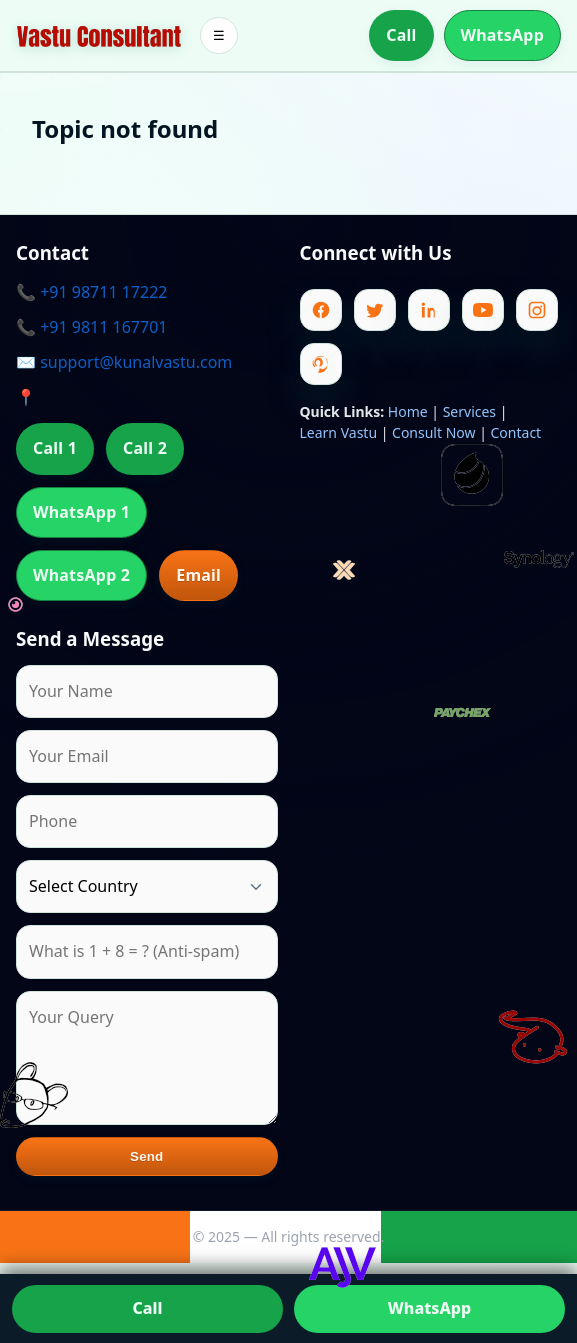 Image resolution: width=577 pixels, height=1343 pixels. Describe the element at coordinates (533, 1037) in the screenshot. I see `support creators on afdian` at that location.